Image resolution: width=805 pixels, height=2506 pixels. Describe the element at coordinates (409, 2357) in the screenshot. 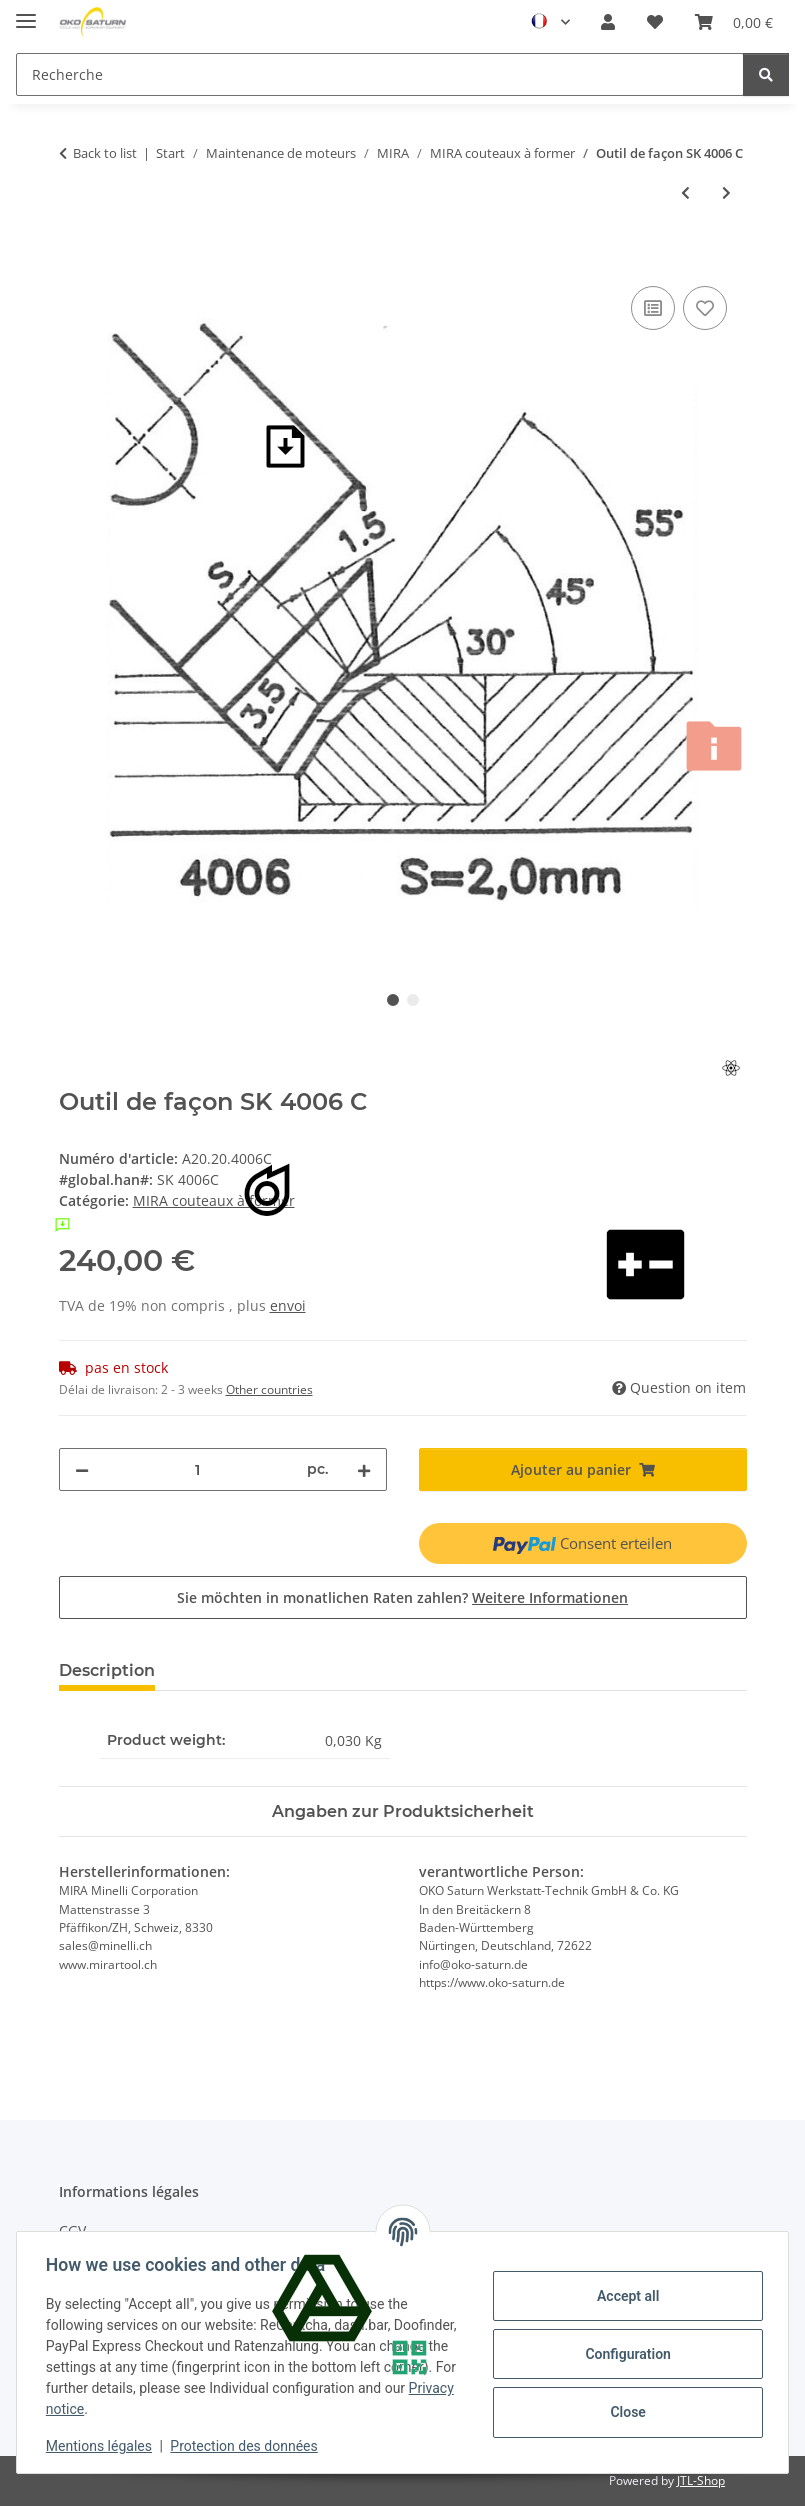

I see `scan or generate a QR code` at that location.